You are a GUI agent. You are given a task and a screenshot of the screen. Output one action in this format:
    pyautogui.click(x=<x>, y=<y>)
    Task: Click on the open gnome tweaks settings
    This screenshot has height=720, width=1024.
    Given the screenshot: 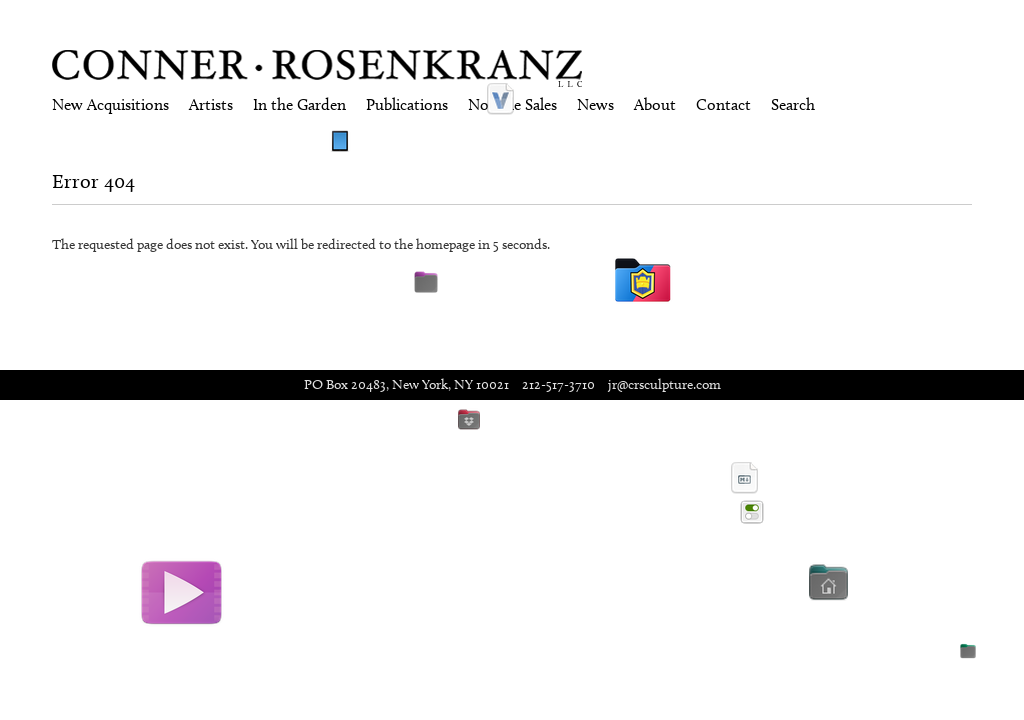 What is the action you would take?
    pyautogui.click(x=752, y=512)
    